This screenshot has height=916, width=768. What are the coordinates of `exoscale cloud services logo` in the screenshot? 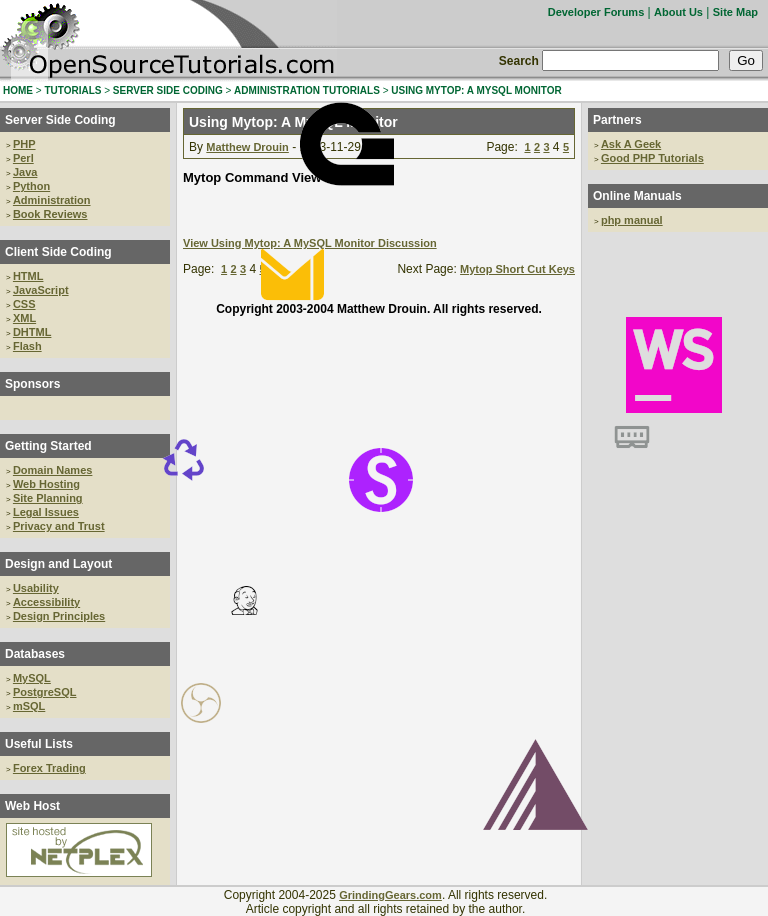 It's located at (535, 784).